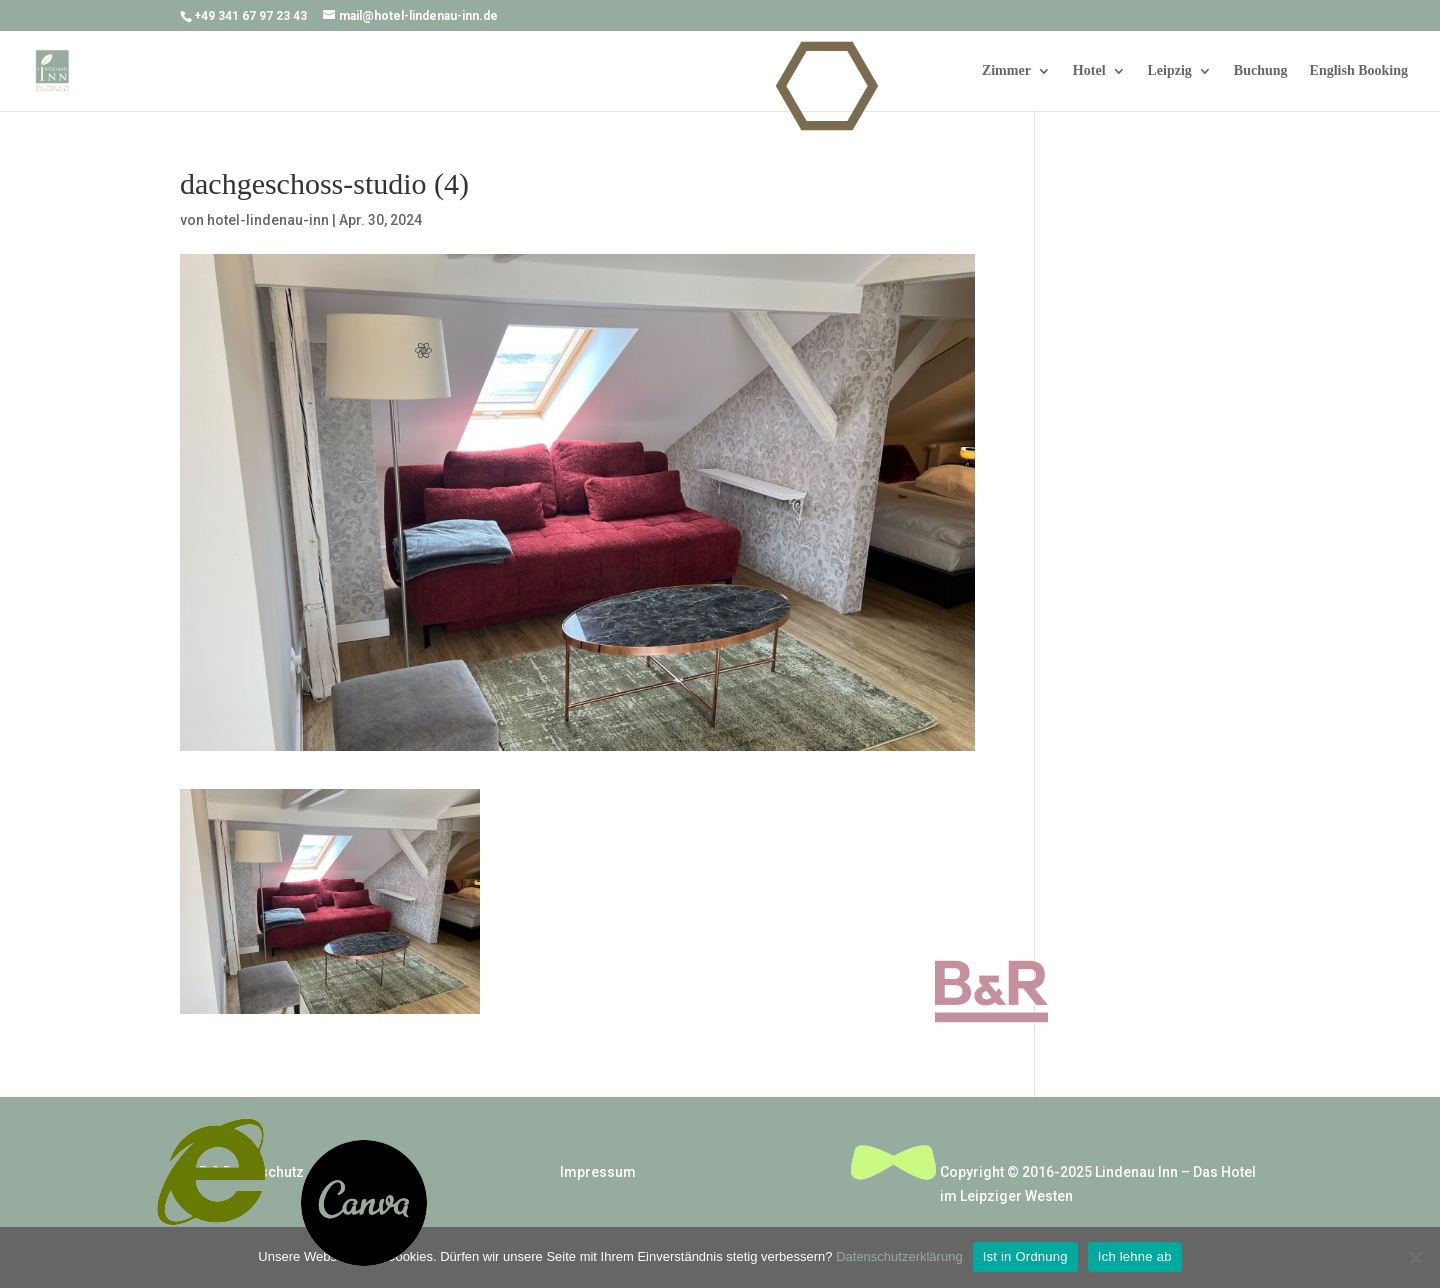 This screenshot has width=1440, height=1288. I want to click on open Internet Explorer browser, so click(214, 1174).